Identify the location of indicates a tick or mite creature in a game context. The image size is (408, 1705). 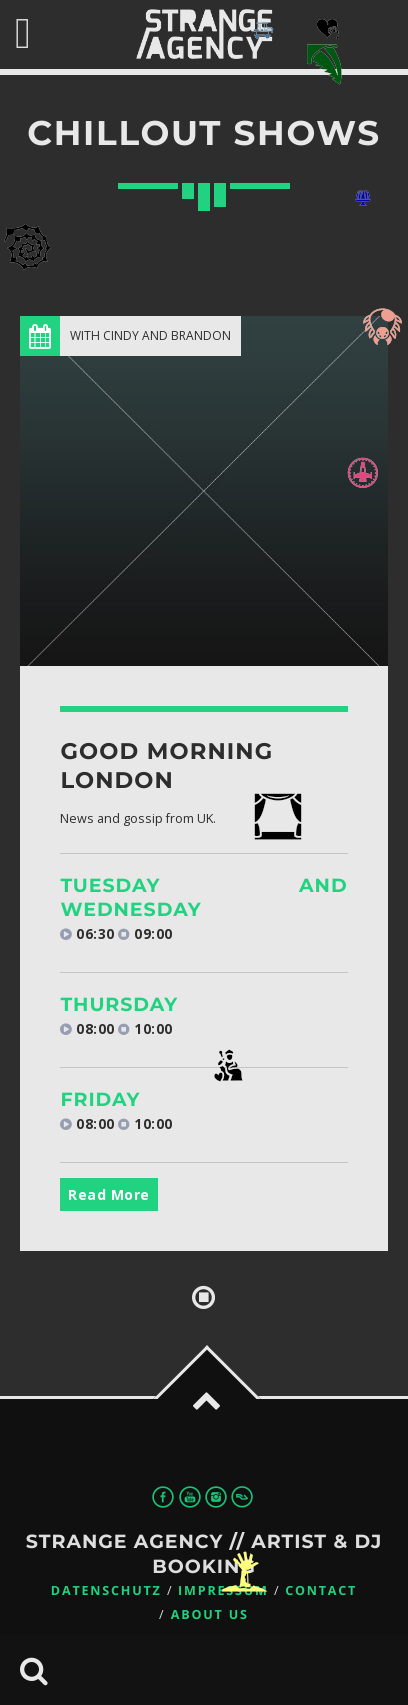
(382, 327).